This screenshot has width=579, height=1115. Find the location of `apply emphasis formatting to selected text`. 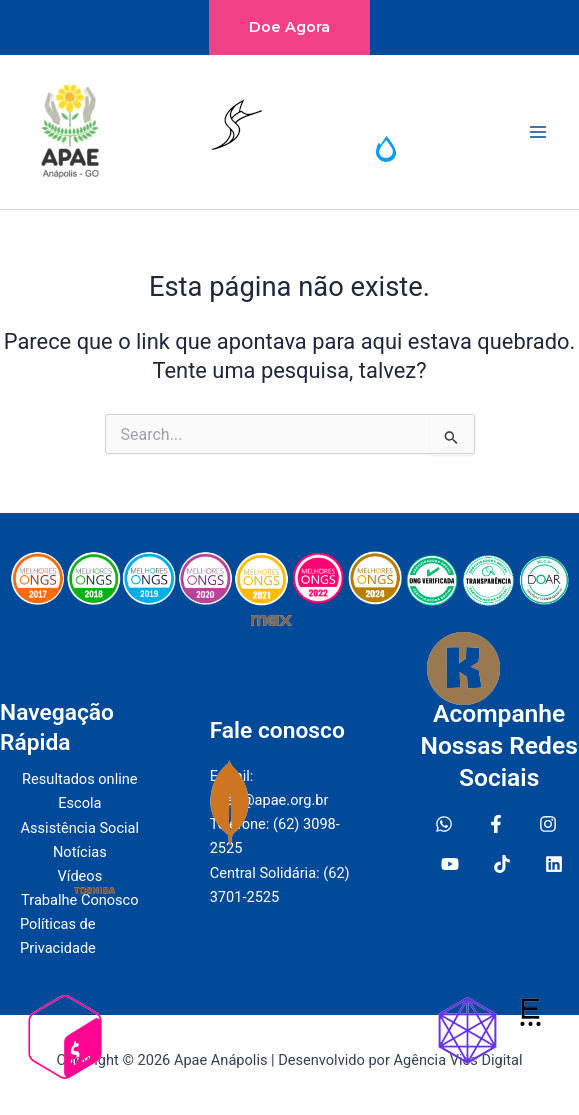

apply emphasis formatting to selected text is located at coordinates (530, 1011).